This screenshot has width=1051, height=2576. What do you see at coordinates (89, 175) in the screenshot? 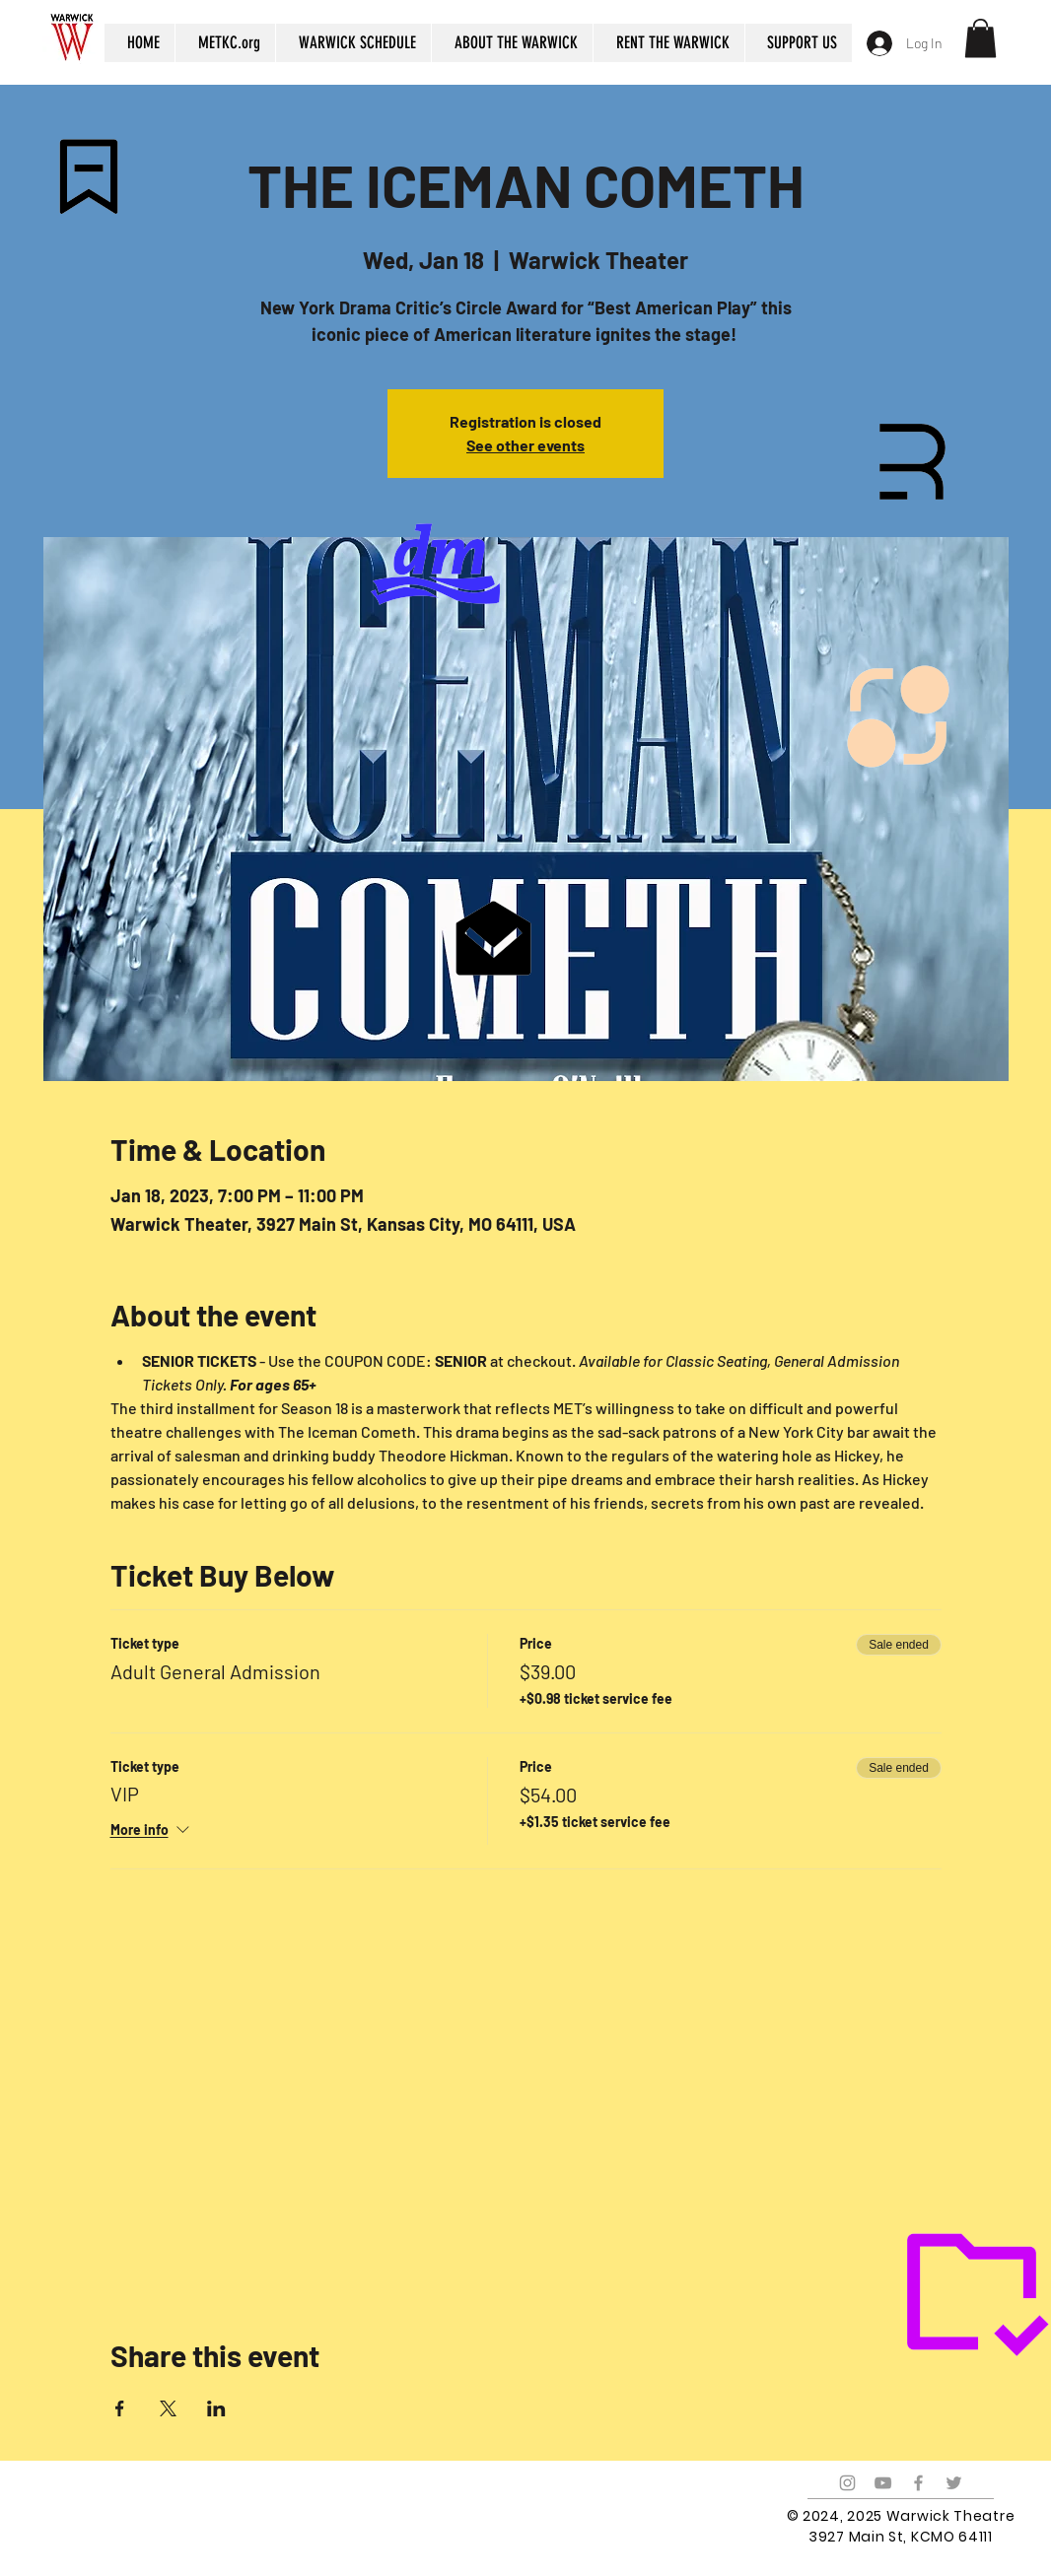
I see `bookmark this item` at bounding box center [89, 175].